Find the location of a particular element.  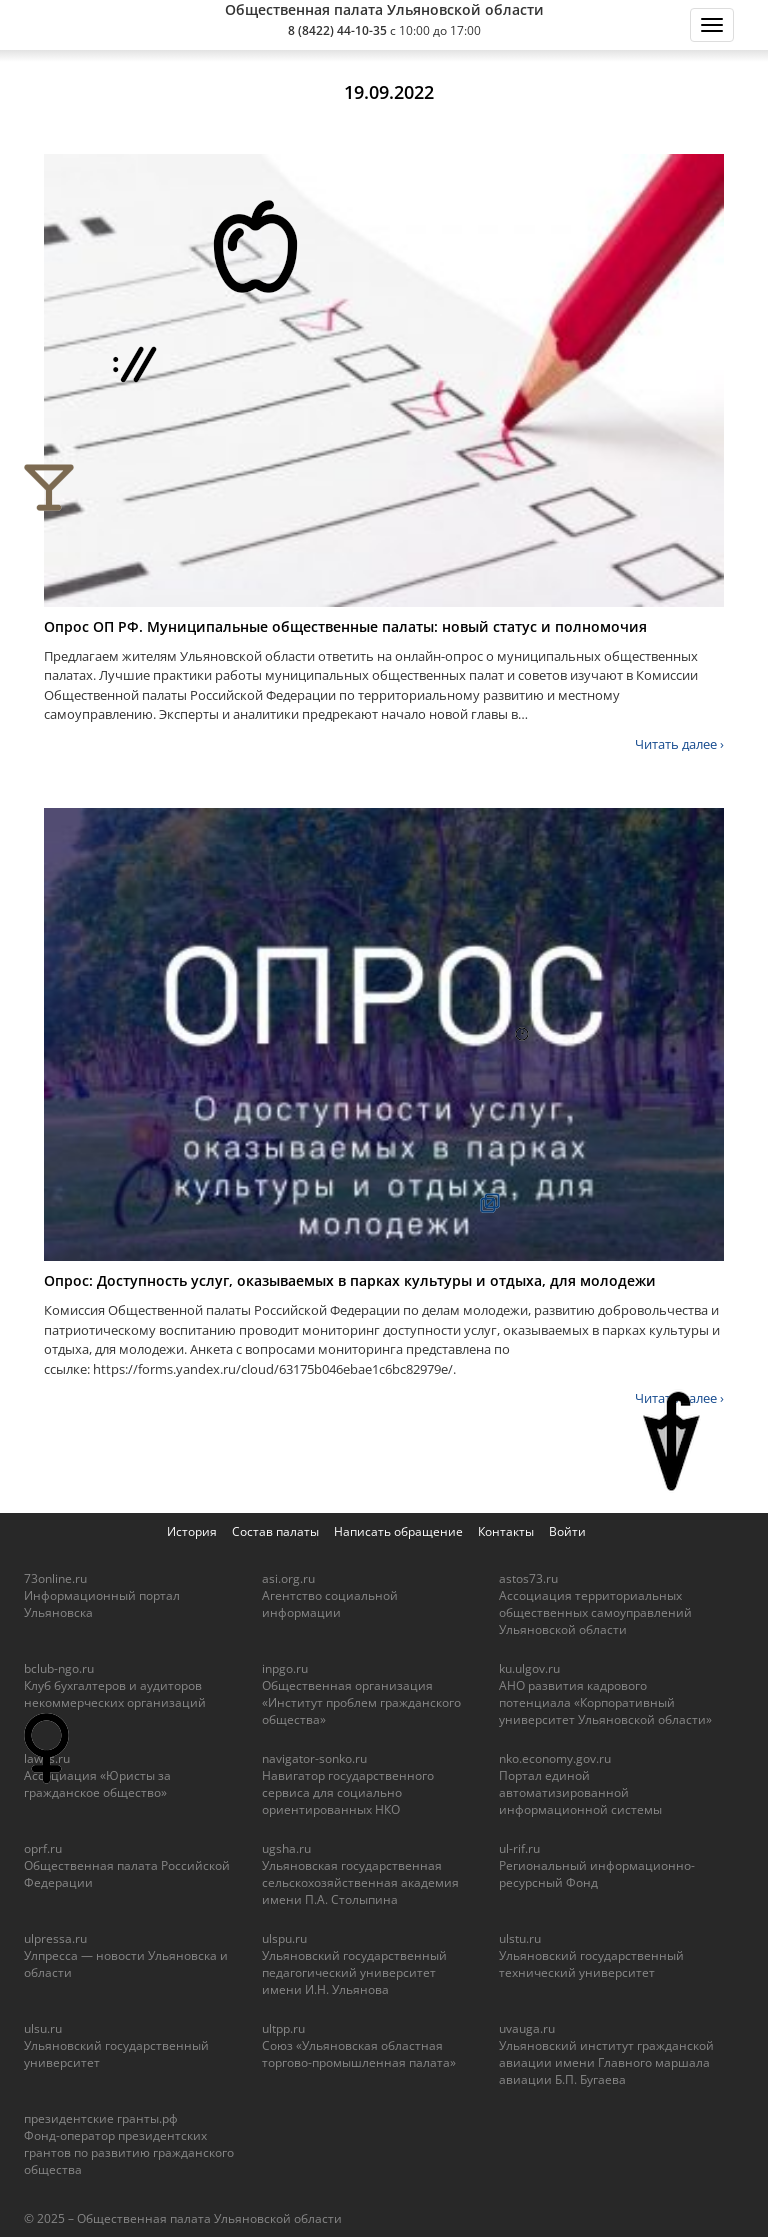

access health or nutrition tracking features is located at coordinates (255, 246).